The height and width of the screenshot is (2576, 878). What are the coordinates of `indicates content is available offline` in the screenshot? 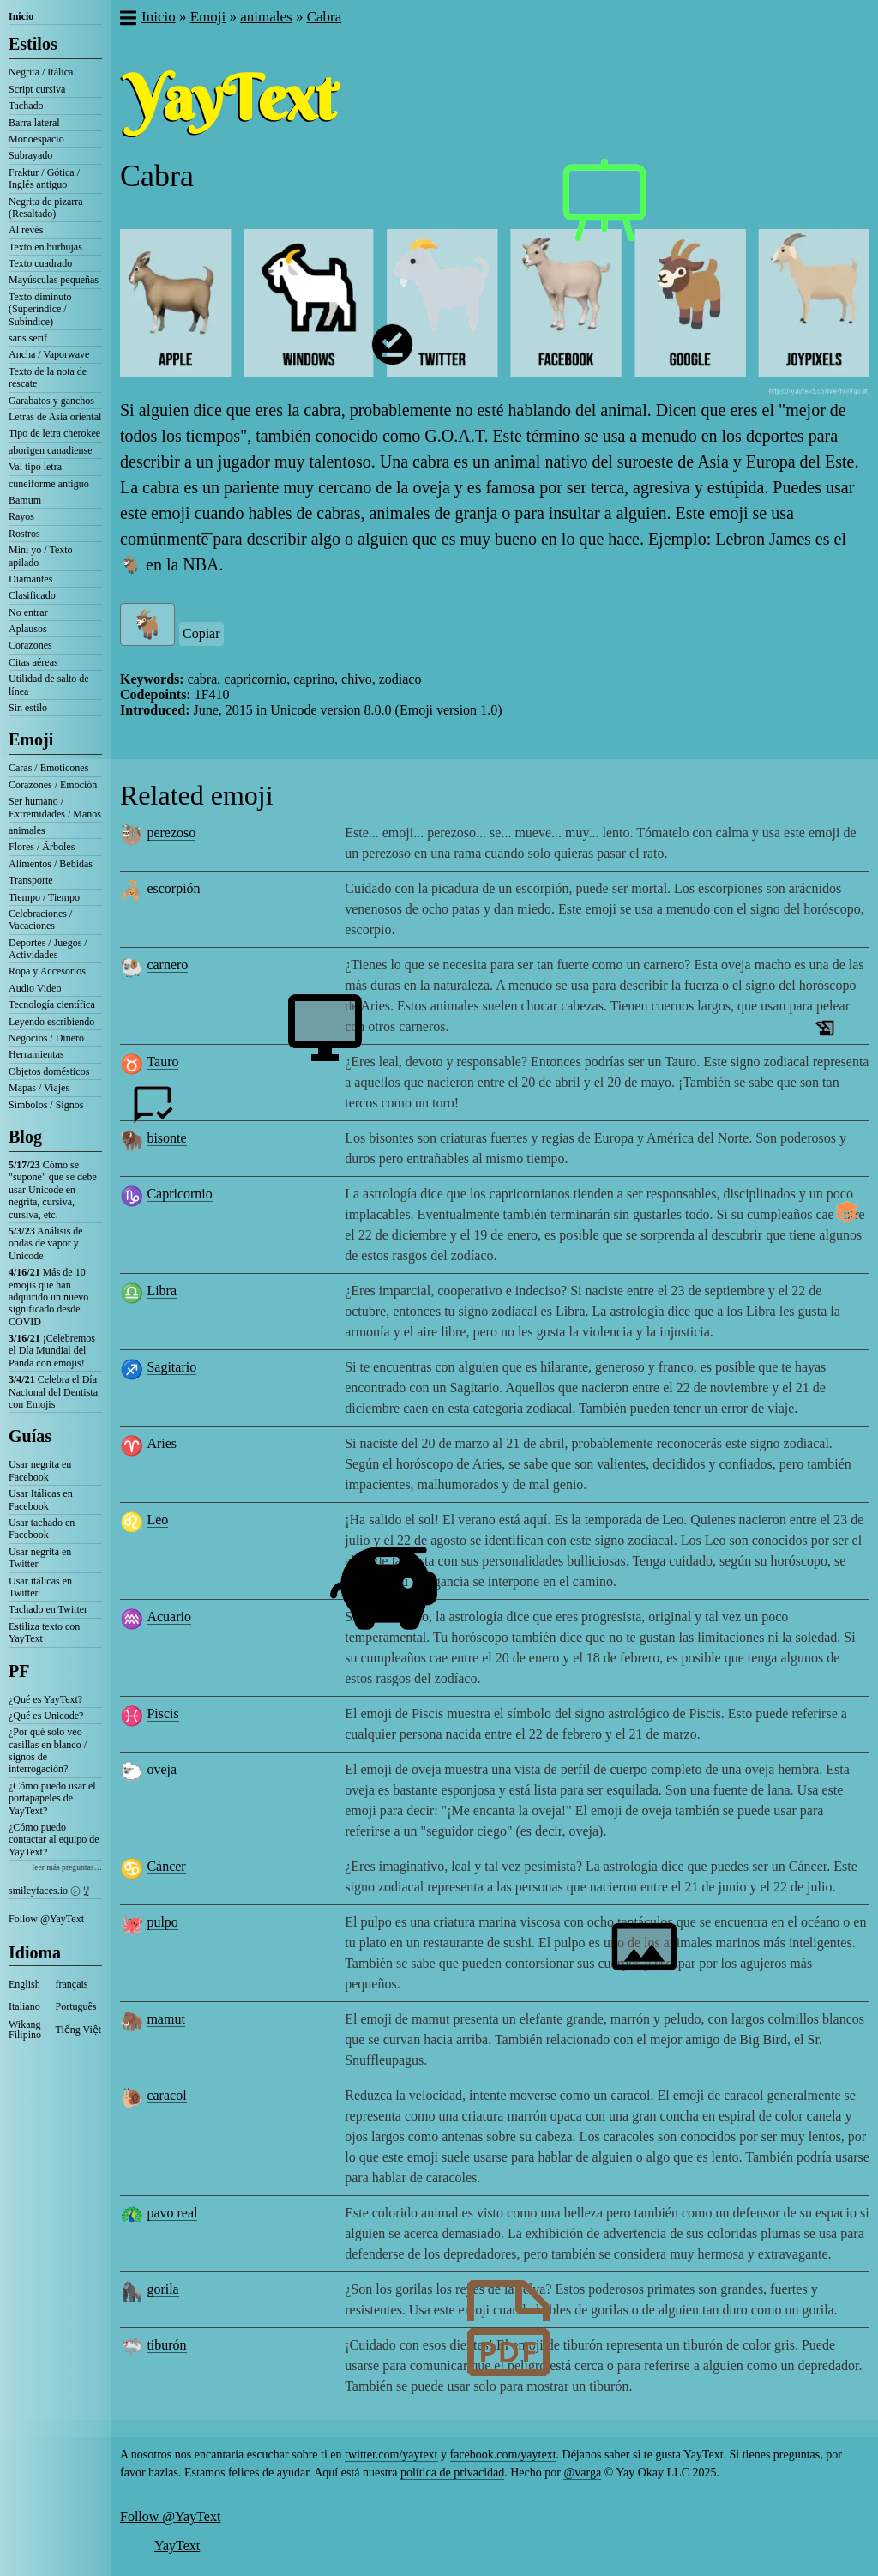 It's located at (392, 344).